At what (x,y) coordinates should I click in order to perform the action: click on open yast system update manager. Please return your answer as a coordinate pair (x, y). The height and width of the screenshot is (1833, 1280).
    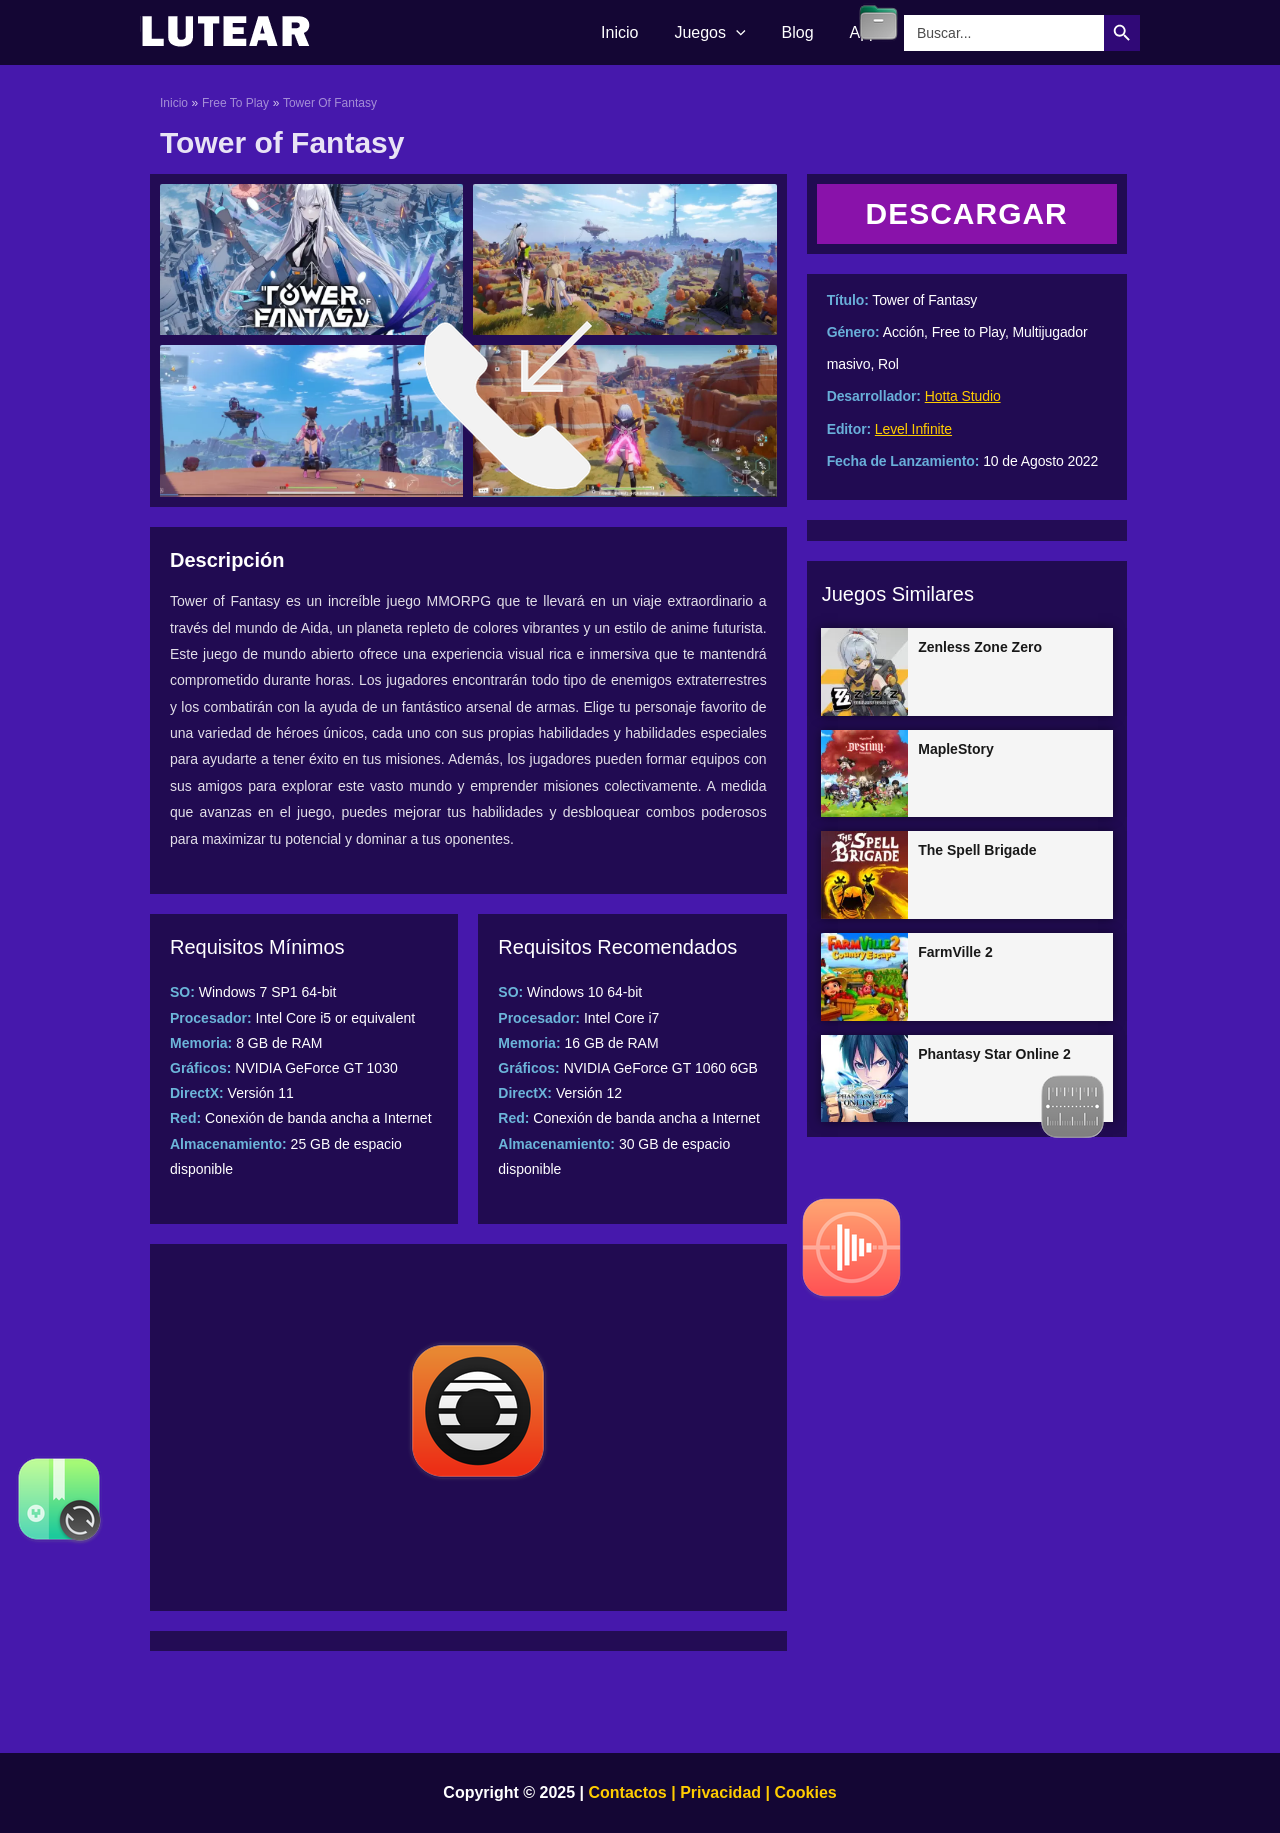
    Looking at the image, I should click on (59, 1499).